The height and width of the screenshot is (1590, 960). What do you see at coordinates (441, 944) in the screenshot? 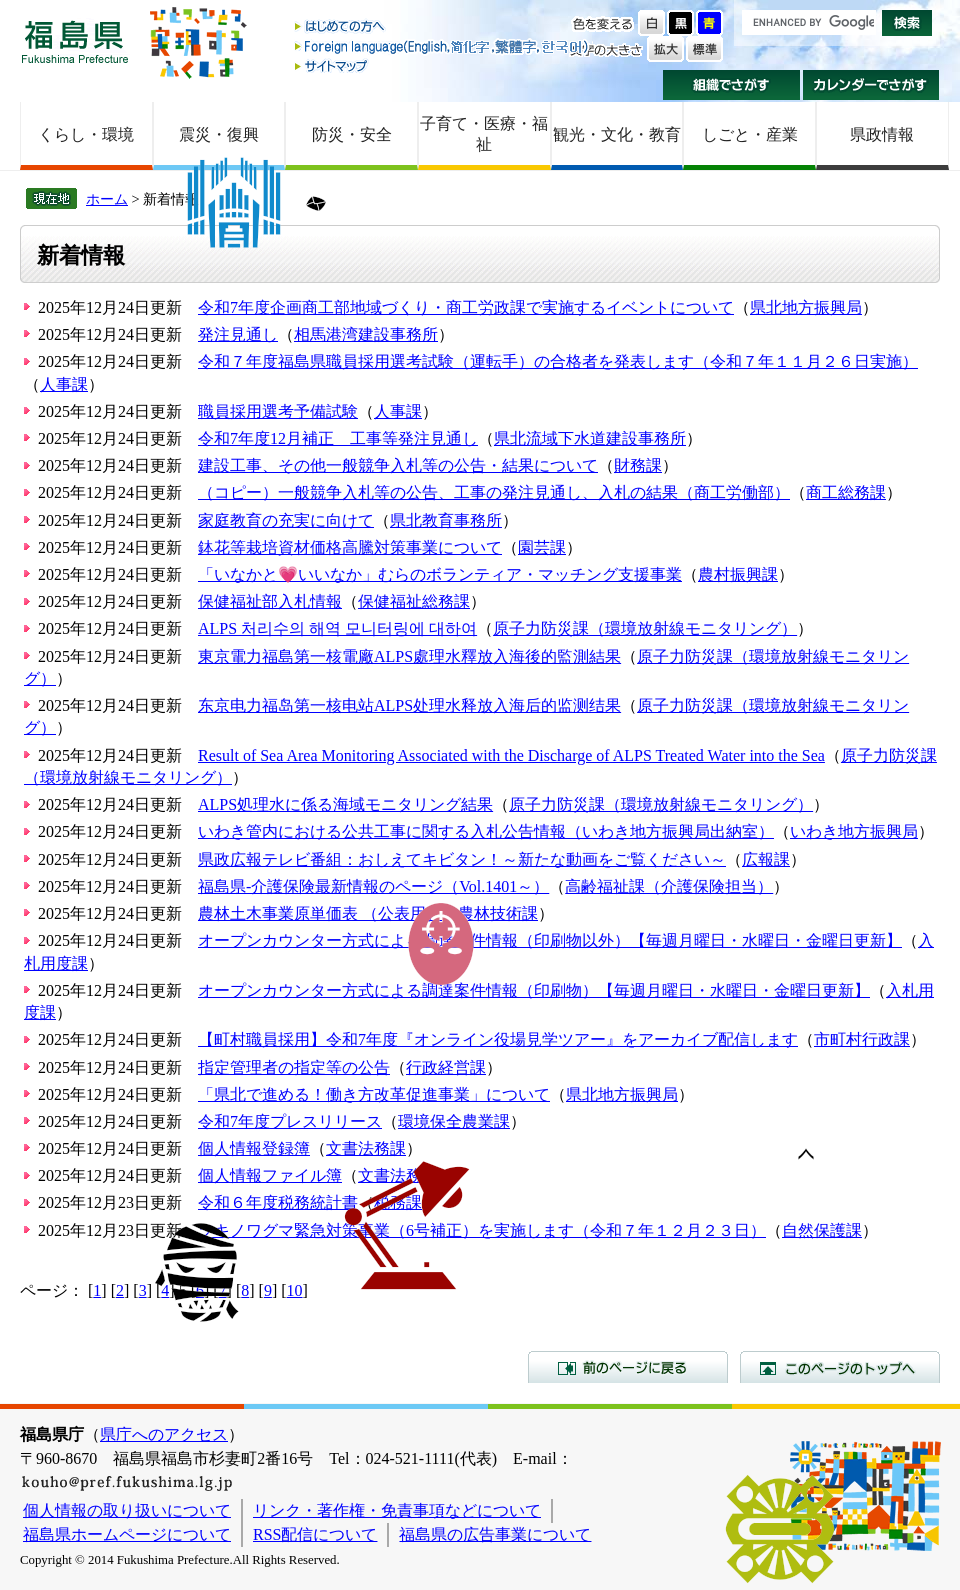
I see `headshot or critical hit indicator in a game` at bounding box center [441, 944].